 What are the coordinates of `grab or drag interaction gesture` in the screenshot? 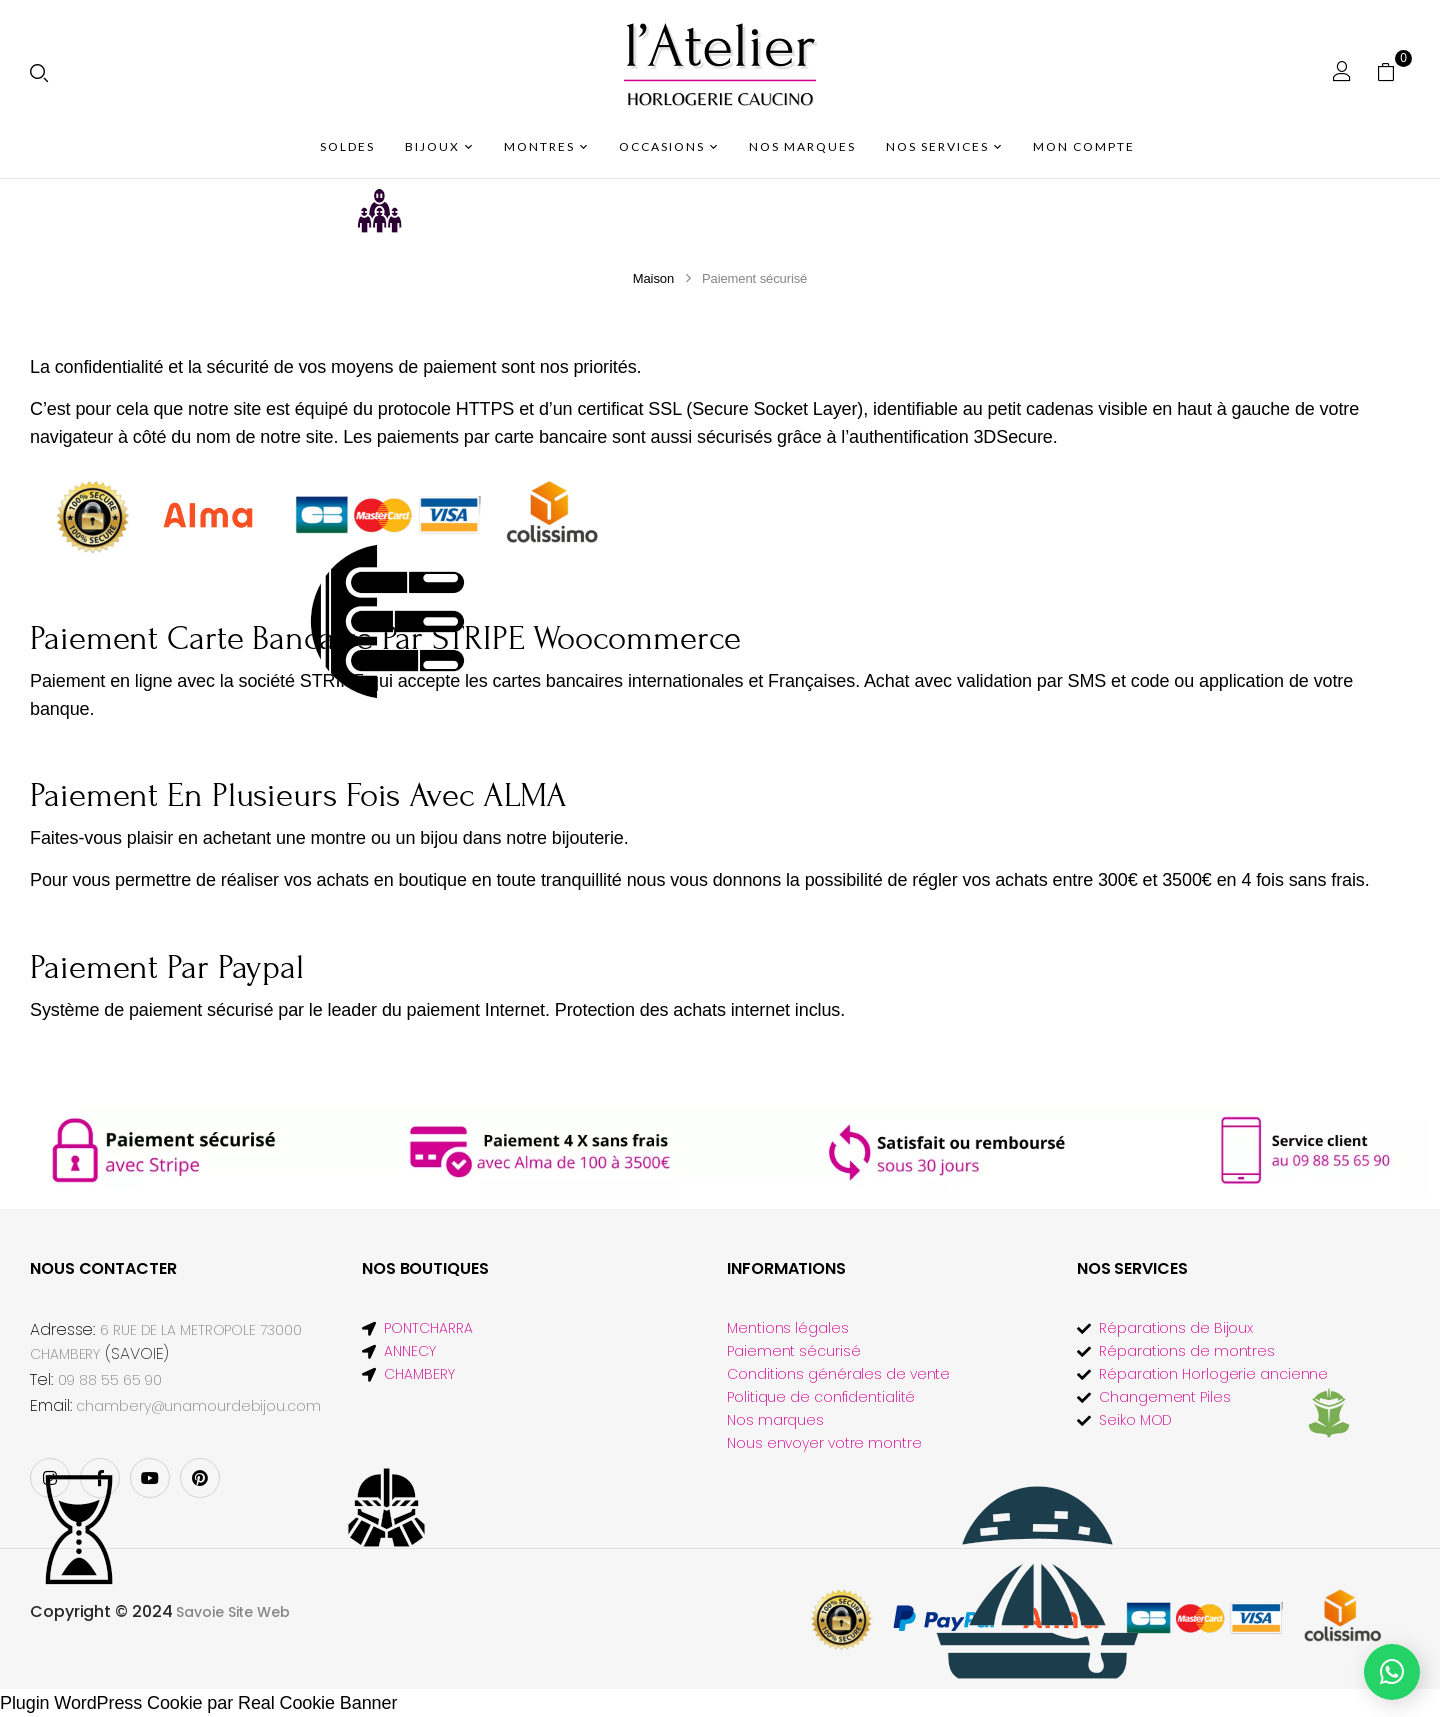 It's located at (387, 621).